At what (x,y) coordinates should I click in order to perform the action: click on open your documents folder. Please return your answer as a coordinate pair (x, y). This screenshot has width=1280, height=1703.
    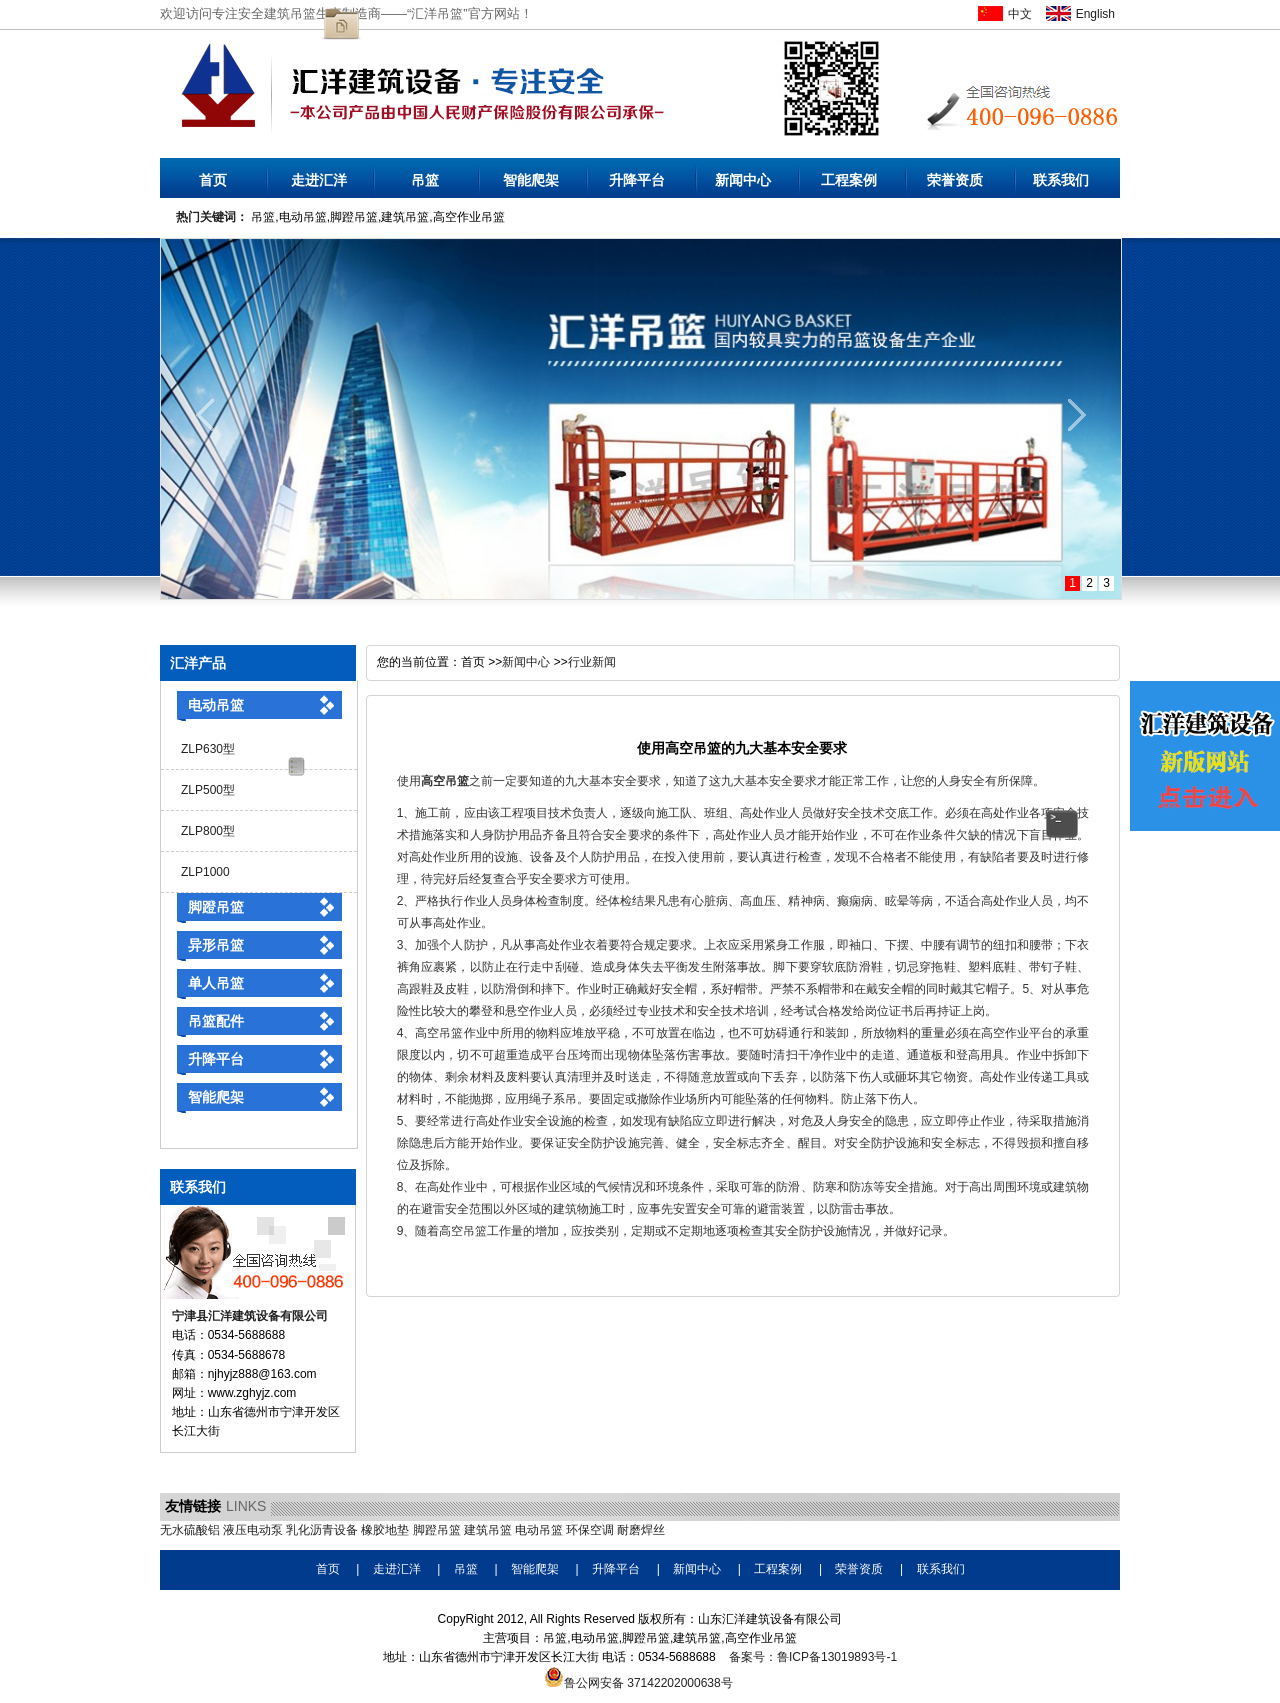
    Looking at the image, I should click on (341, 25).